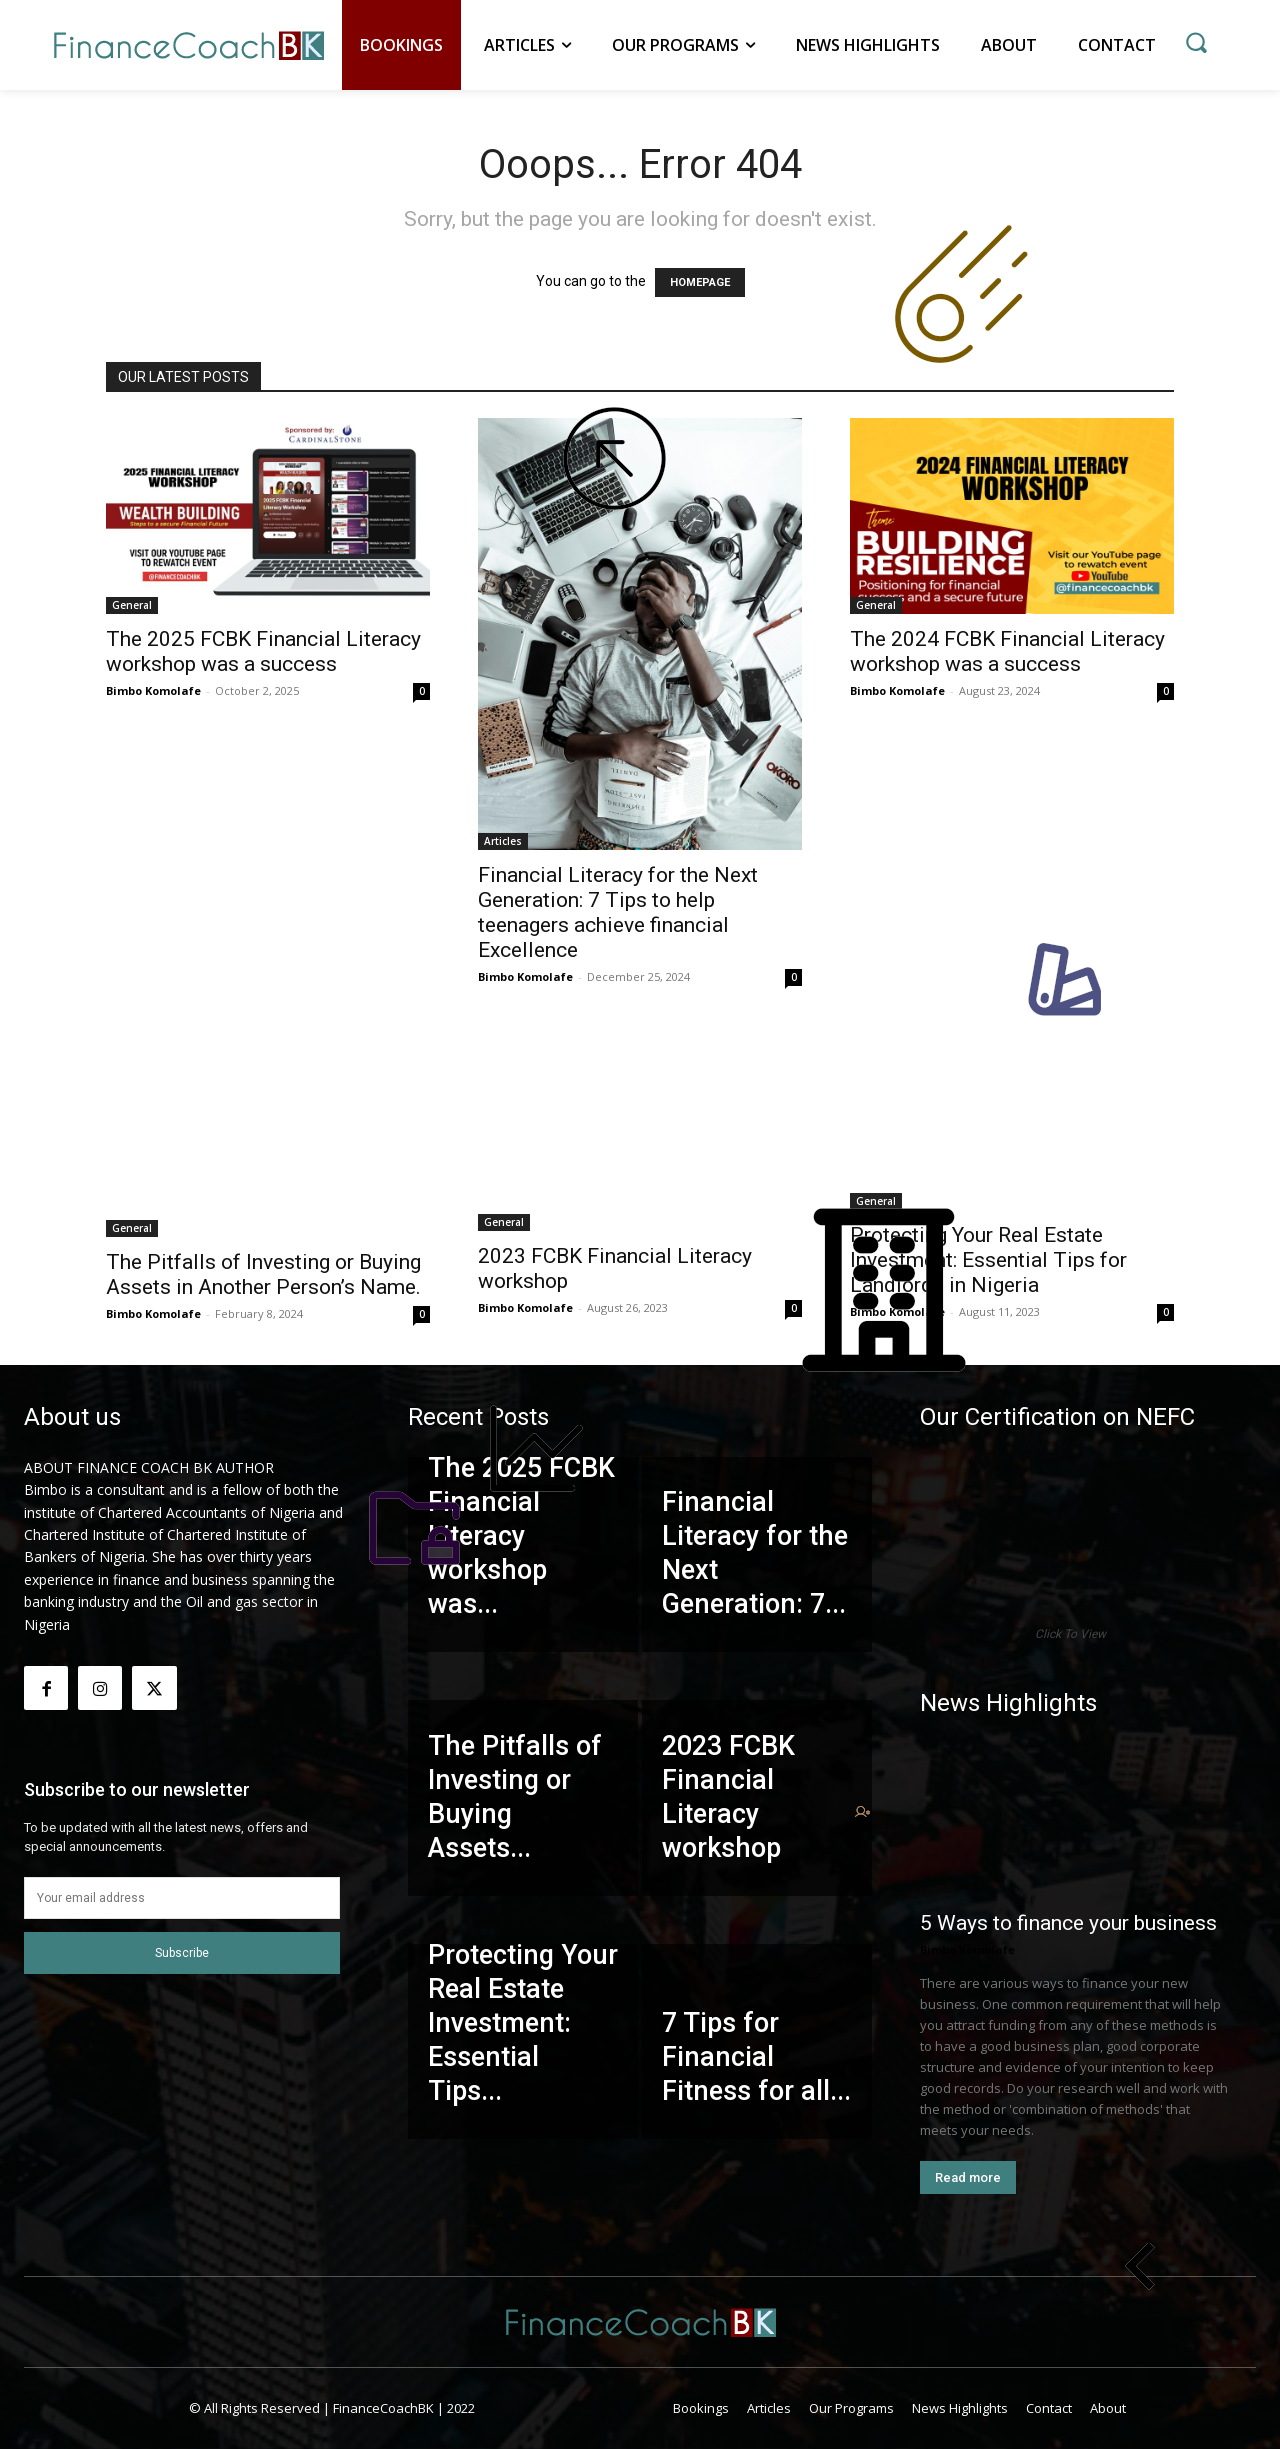 The image size is (1280, 2449). I want to click on navigate back to previous screen, so click(614, 458).